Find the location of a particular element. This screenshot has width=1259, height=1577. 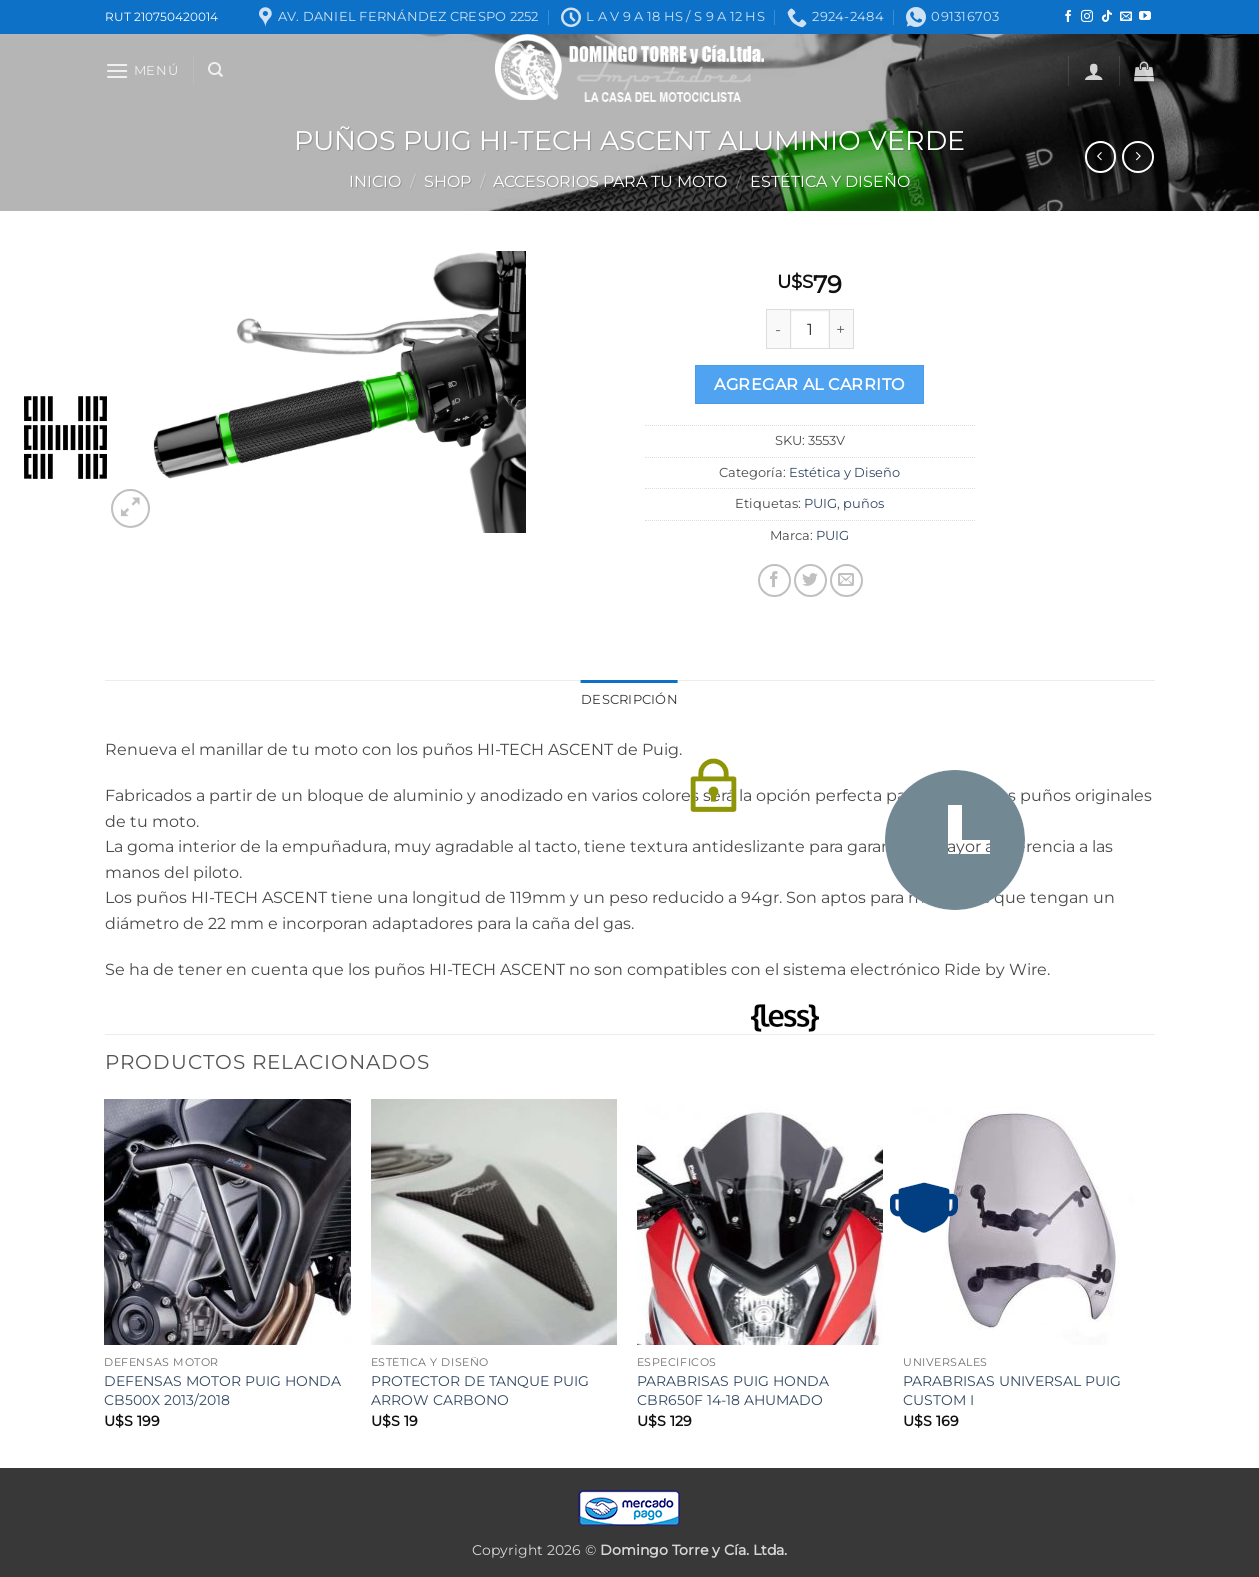

view current time or clock is located at coordinates (955, 840).